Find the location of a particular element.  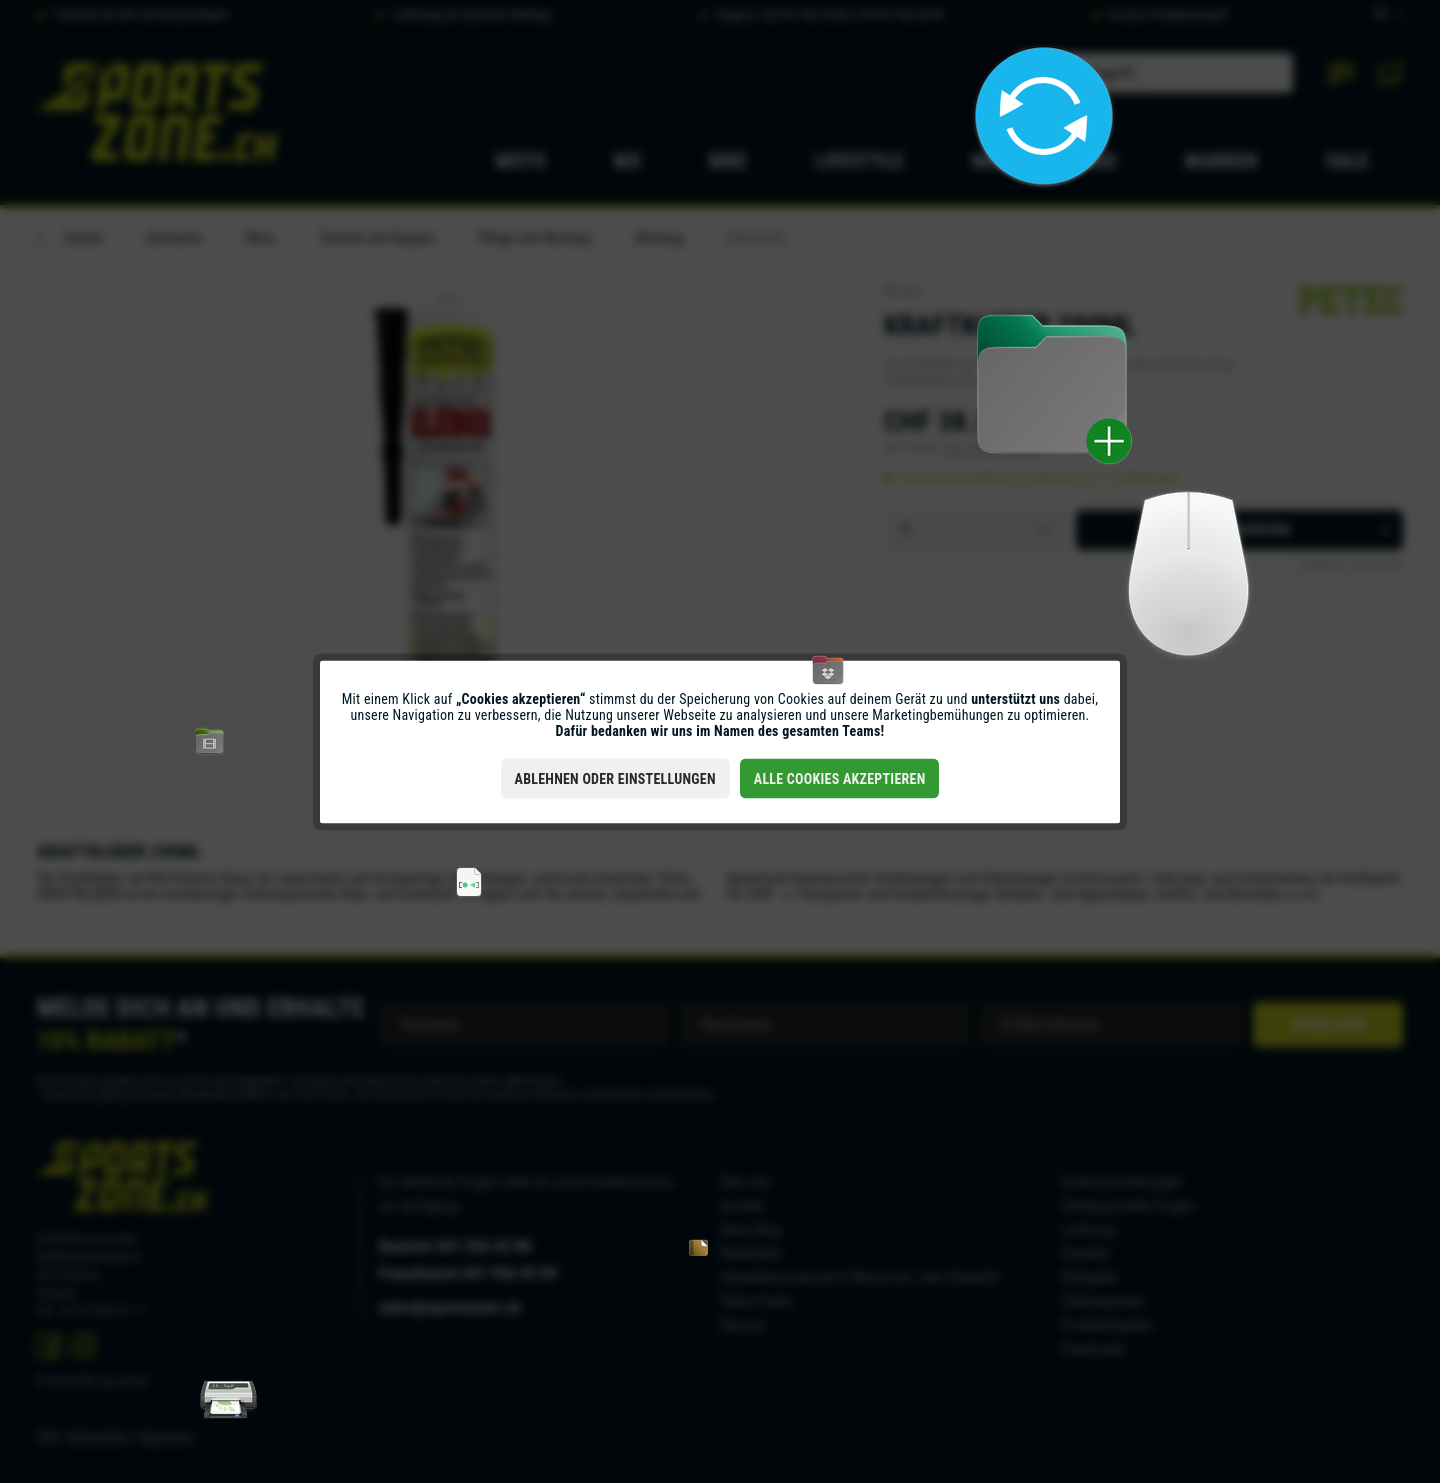

indicates syncing in progress is located at coordinates (1044, 116).